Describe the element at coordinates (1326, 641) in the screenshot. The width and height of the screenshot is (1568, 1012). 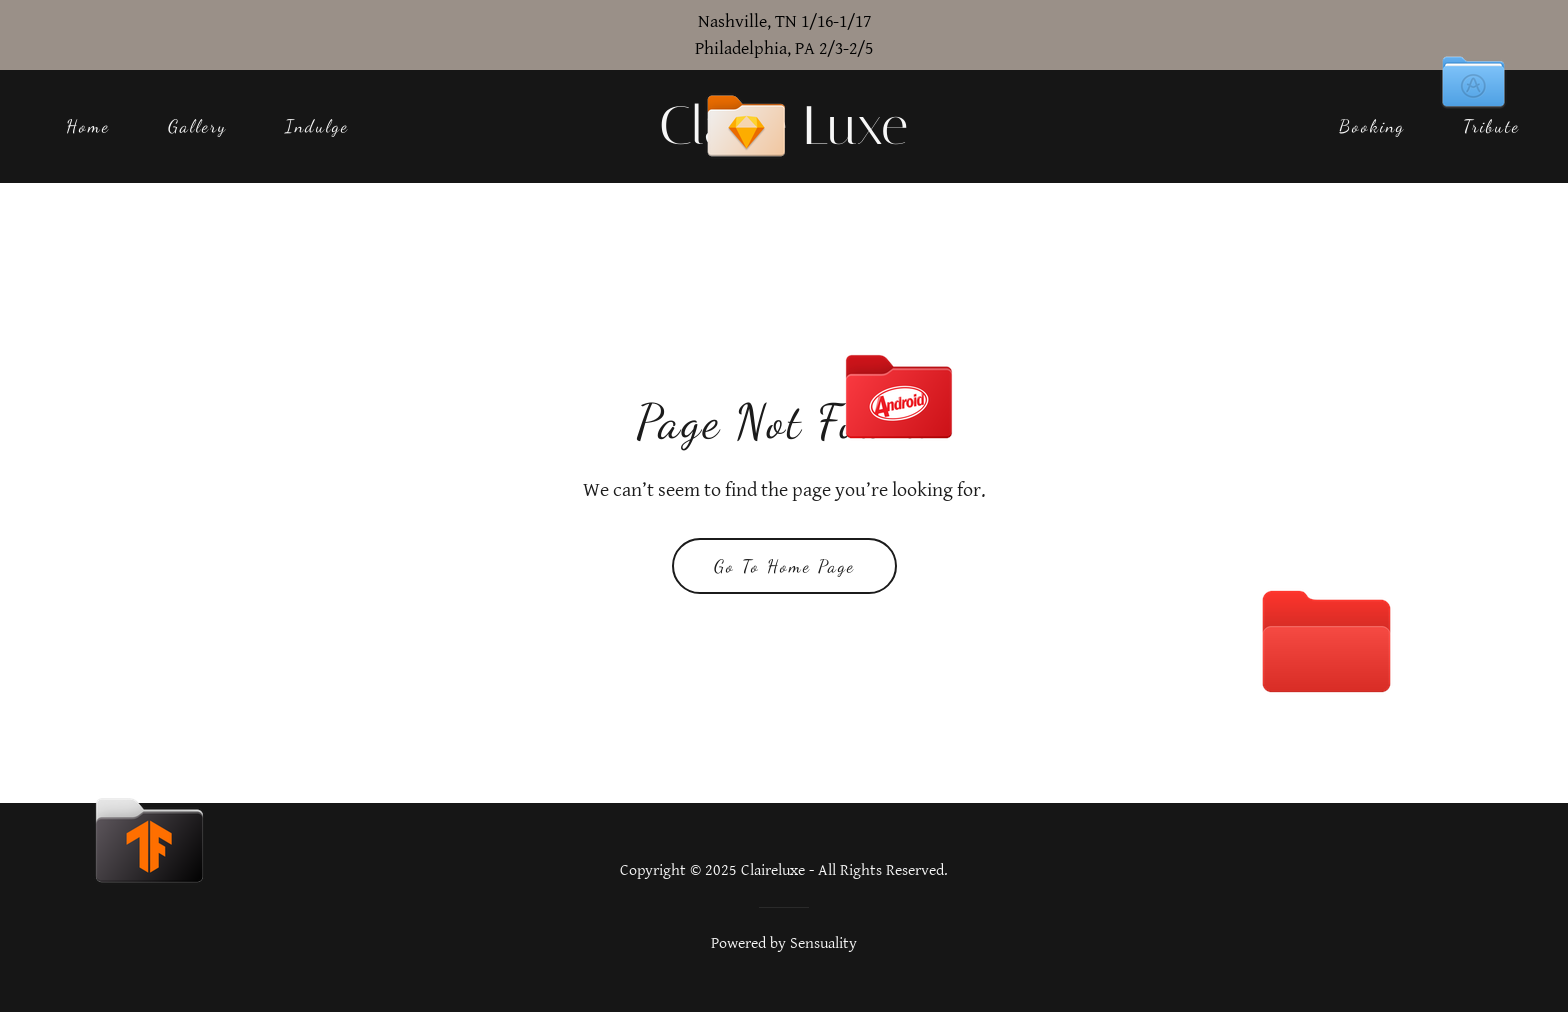
I see `open folder containing files` at that location.